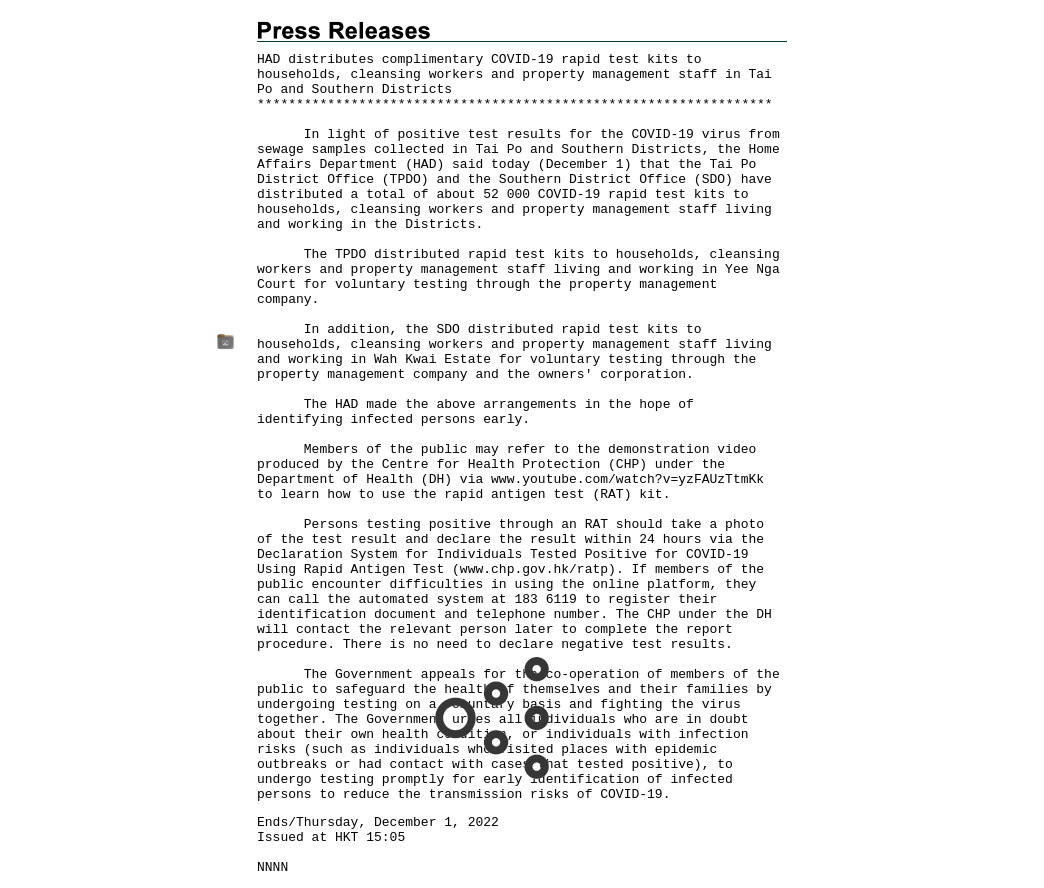  What do you see at coordinates (492, 722) in the screenshot?
I see `track or monitor folder activity` at bounding box center [492, 722].